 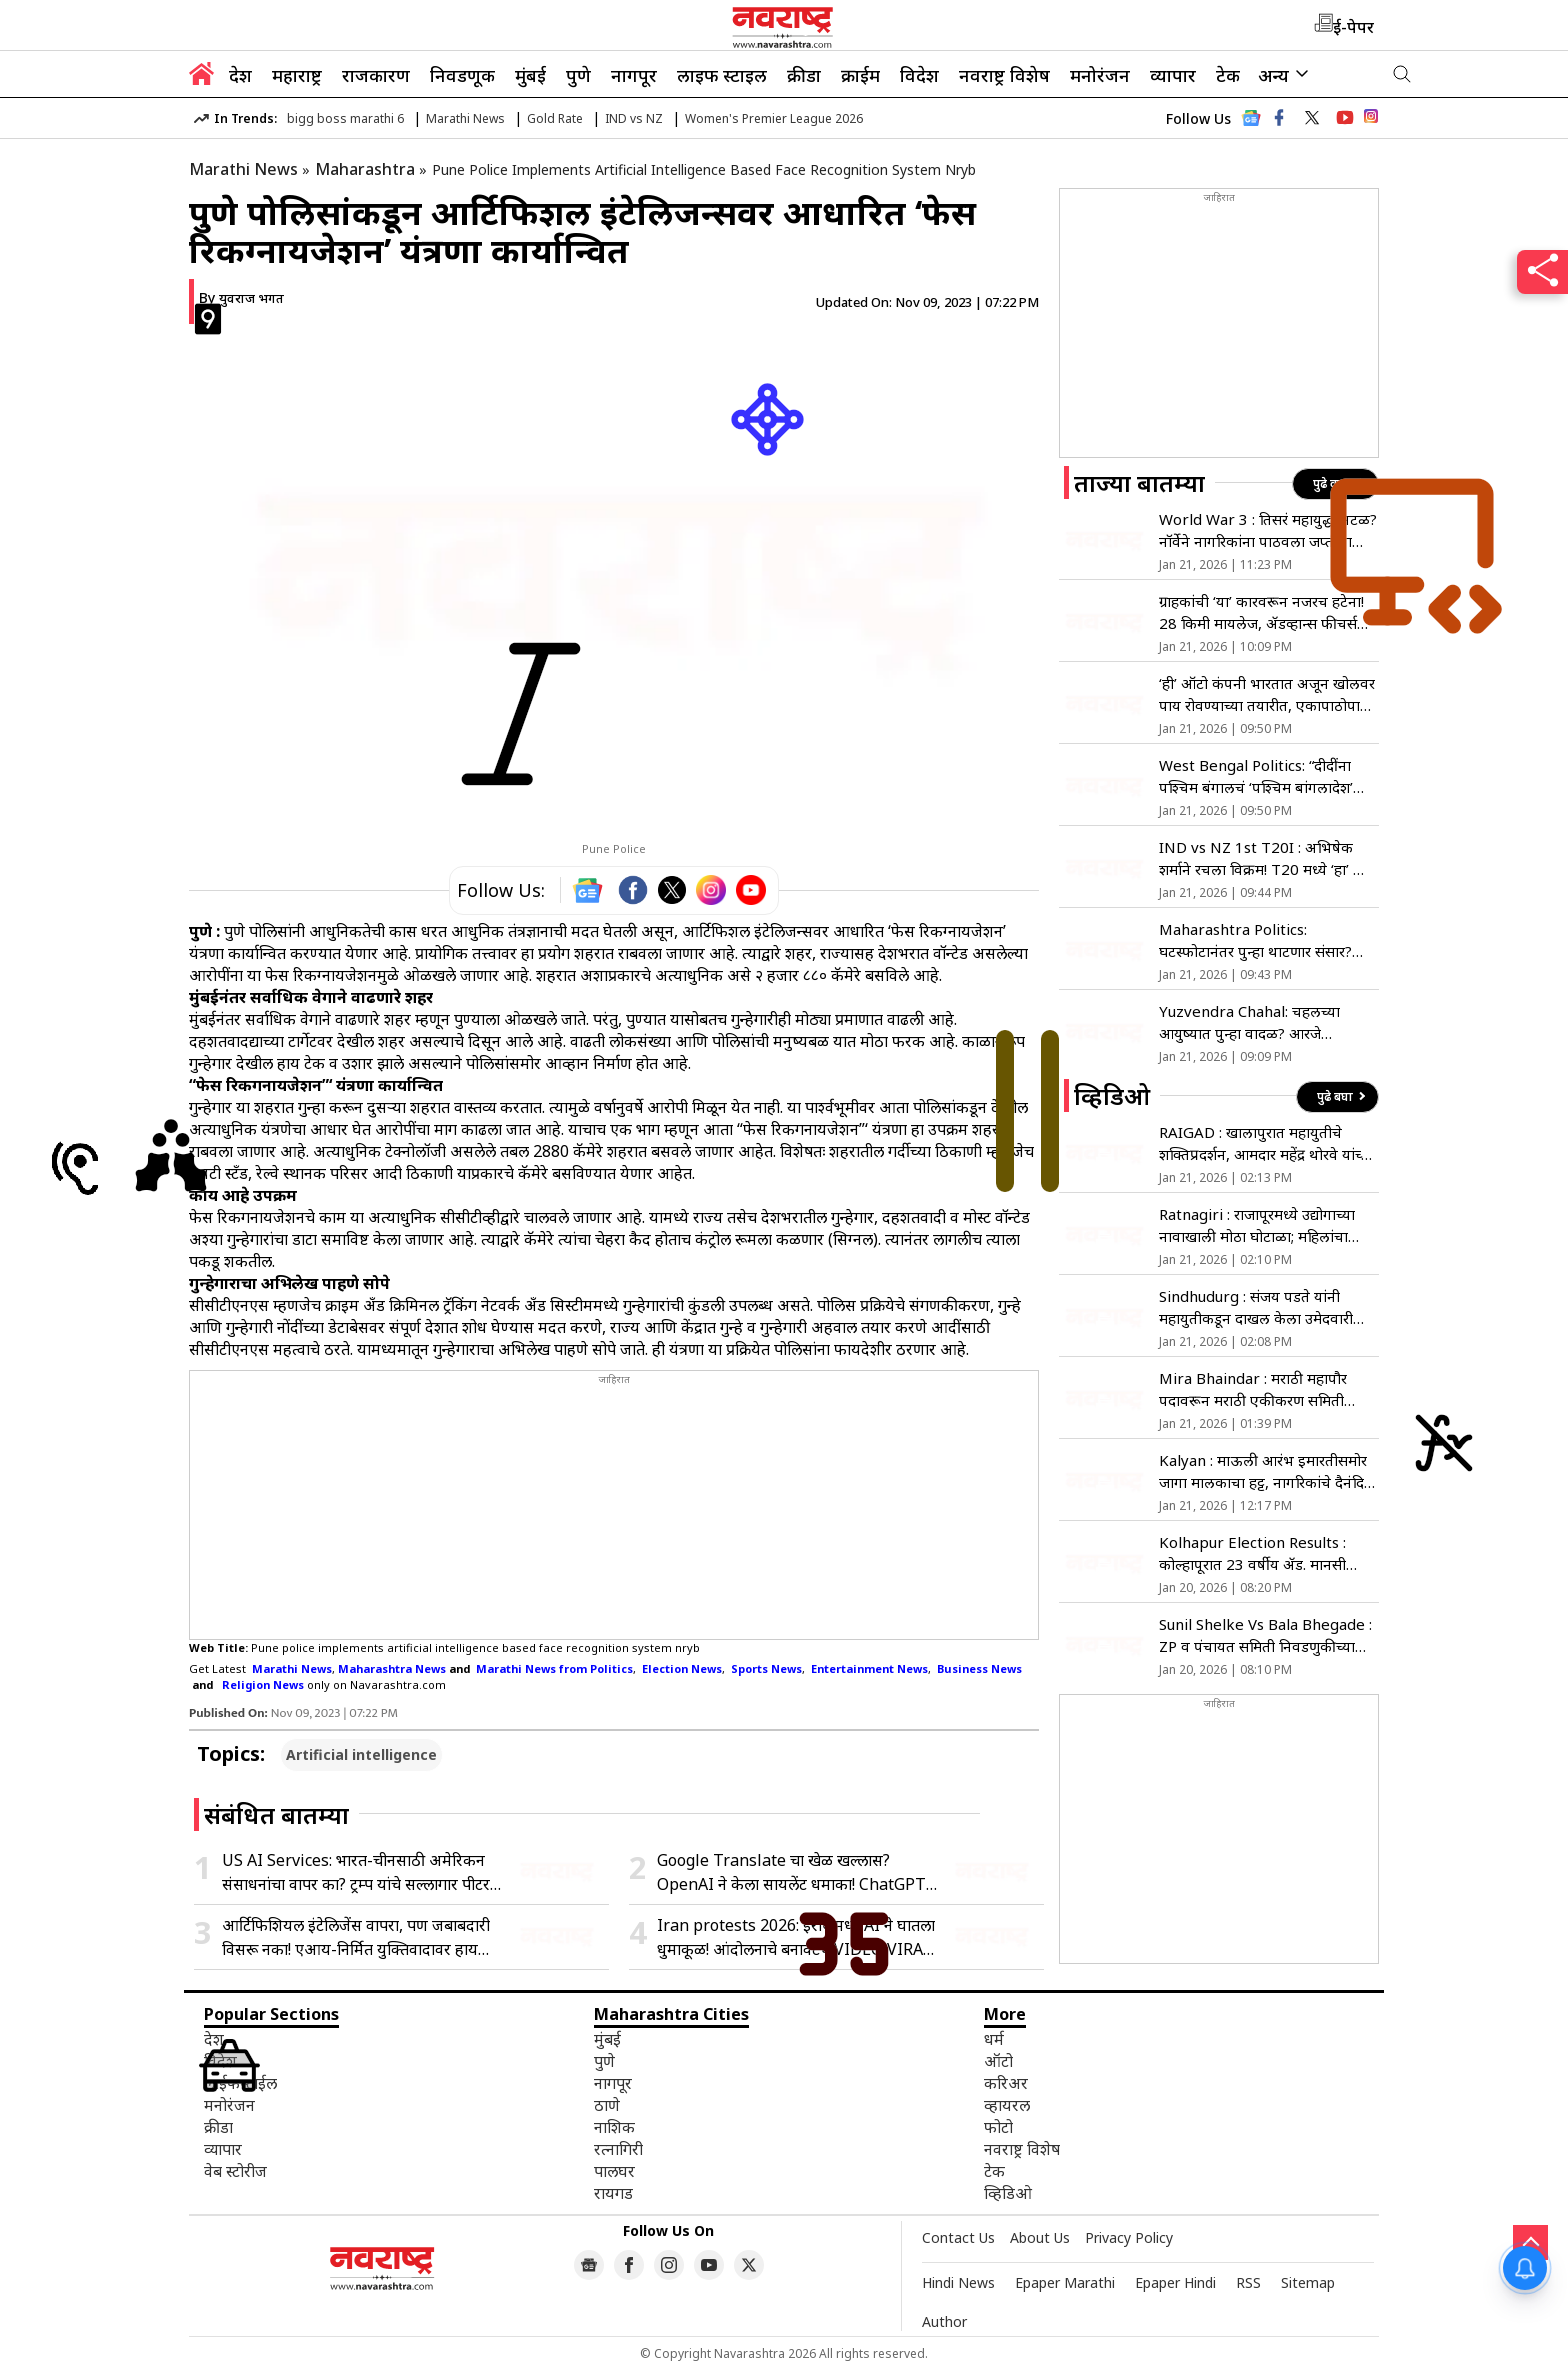 I want to click on indicates the number nine in a list or sequence, so click(x=208, y=319).